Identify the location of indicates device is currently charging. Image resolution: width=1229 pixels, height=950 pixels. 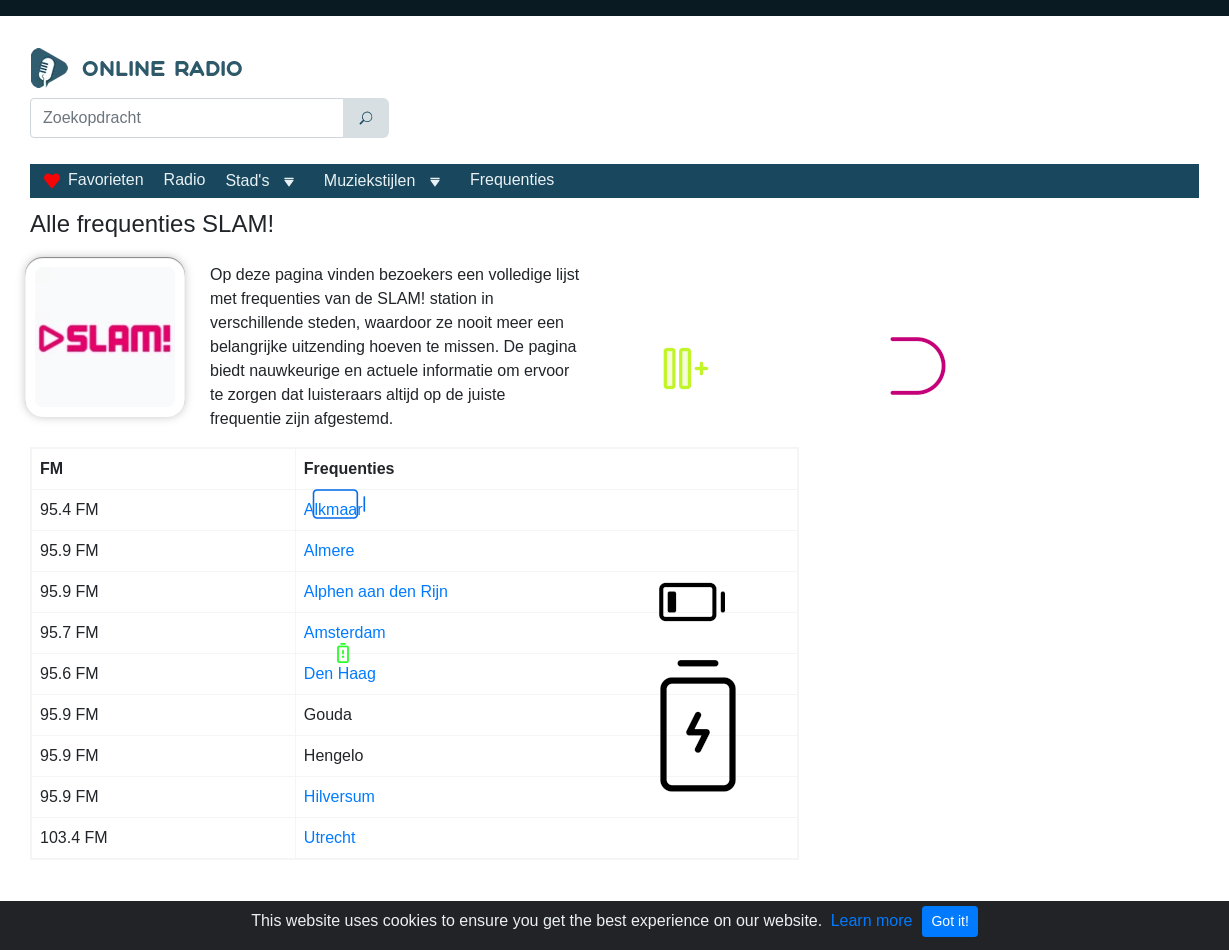
(698, 728).